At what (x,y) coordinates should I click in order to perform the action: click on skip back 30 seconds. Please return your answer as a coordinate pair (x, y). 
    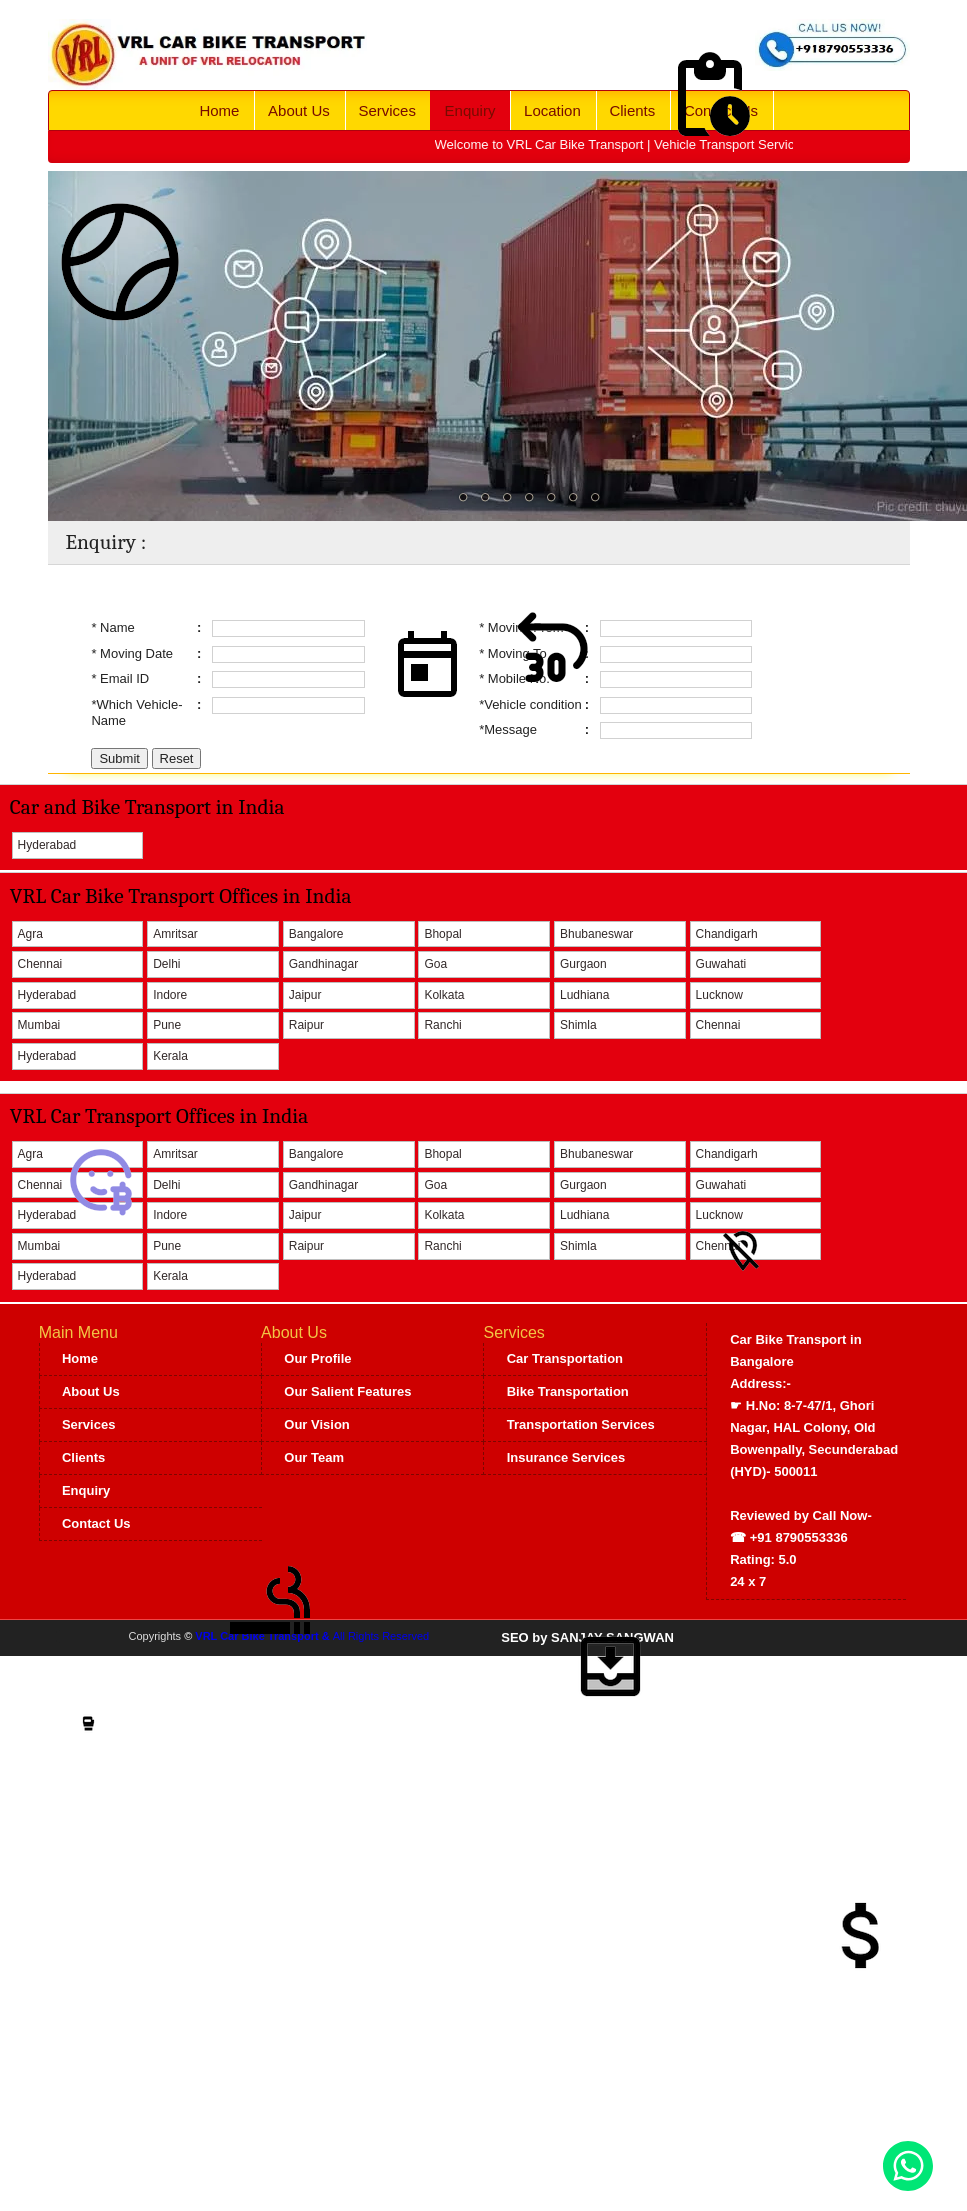
    Looking at the image, I should click on (551, 649).